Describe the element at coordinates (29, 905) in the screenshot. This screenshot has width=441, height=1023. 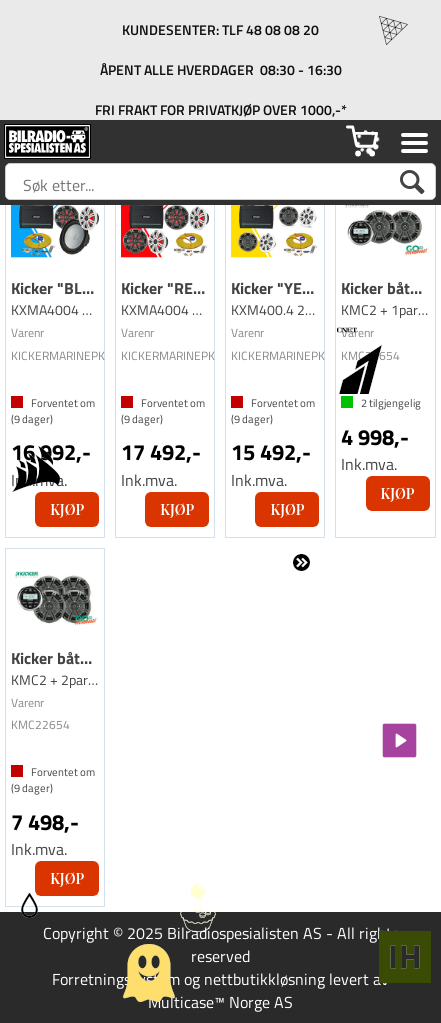
I see `moo print and design services logo` at that location.